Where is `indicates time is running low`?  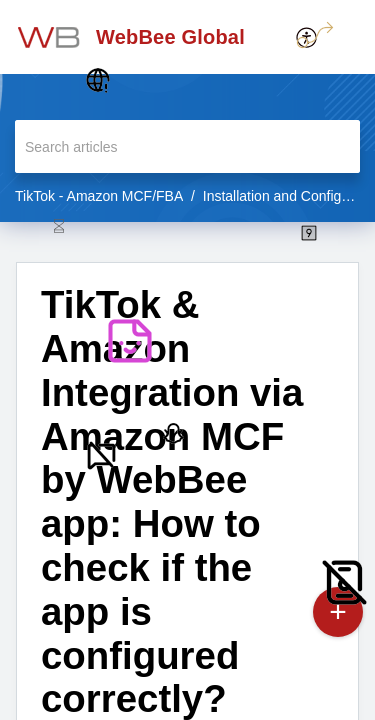 indicates time is running low is located at coordinates (59, 226).